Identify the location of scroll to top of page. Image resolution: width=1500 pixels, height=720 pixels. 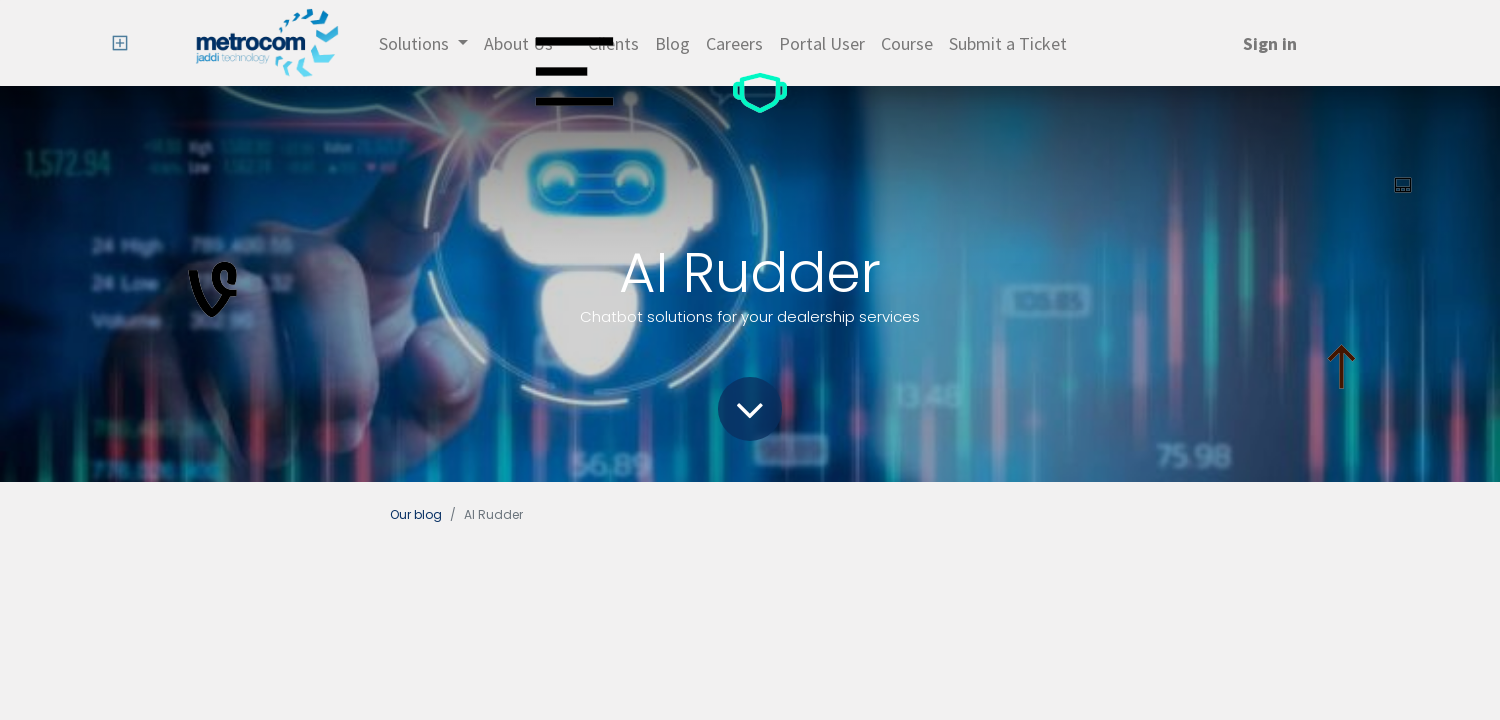
(1341, 366).